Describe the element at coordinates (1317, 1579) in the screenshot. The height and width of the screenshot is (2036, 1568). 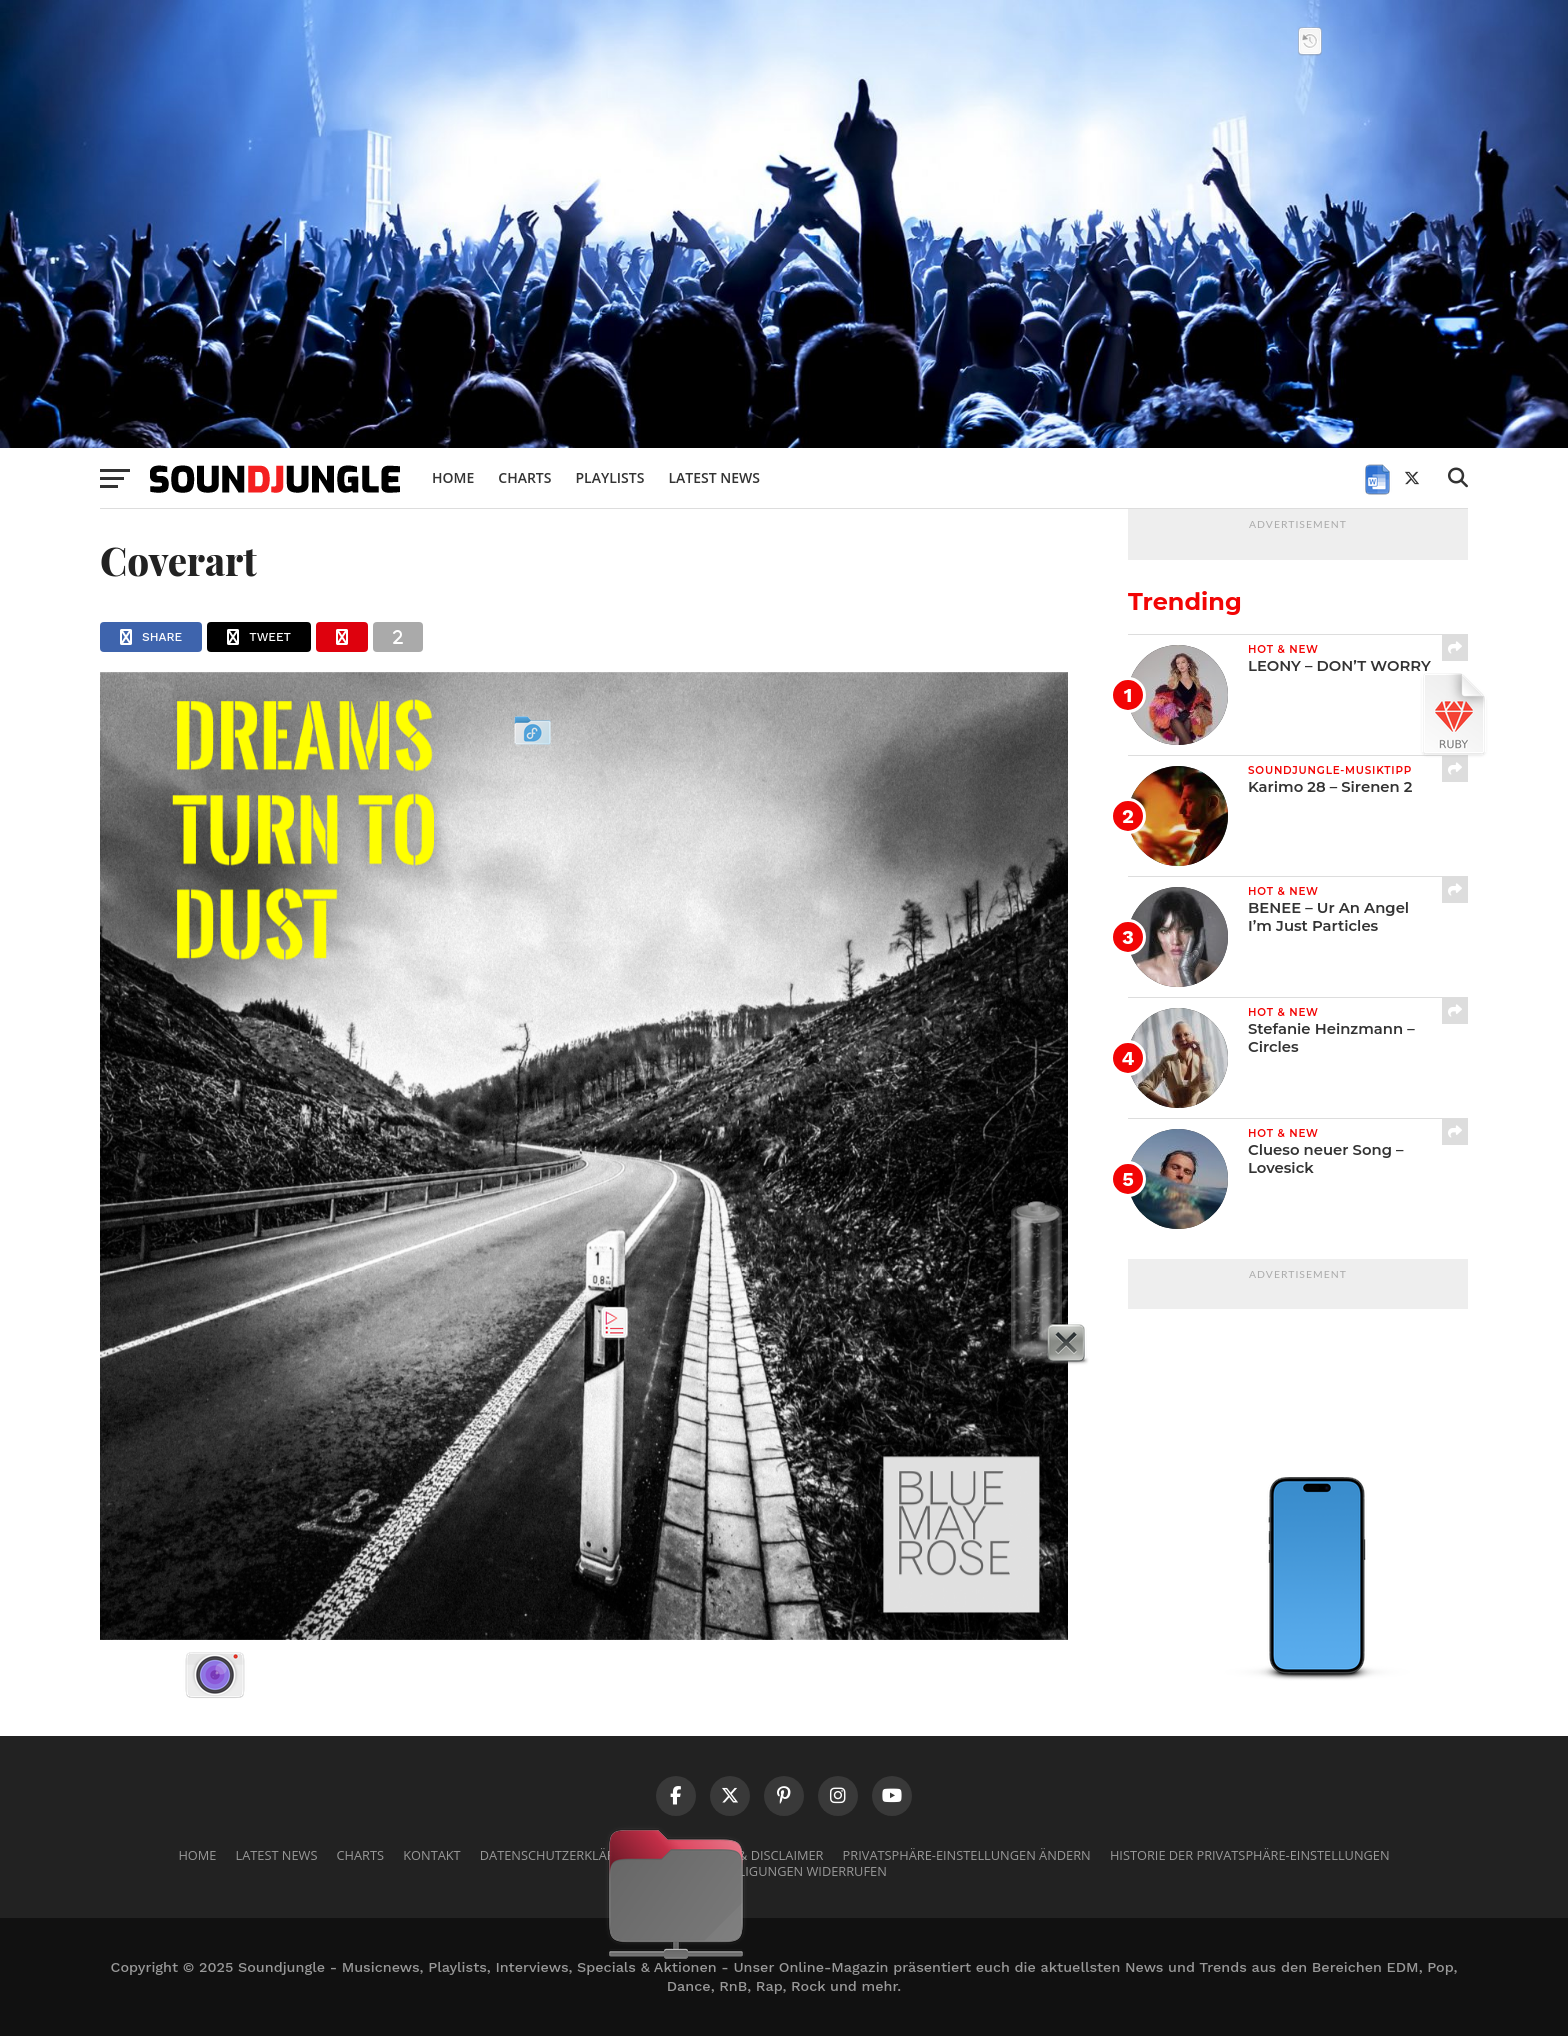
I see `indicates a connected iPhone device` at that location.